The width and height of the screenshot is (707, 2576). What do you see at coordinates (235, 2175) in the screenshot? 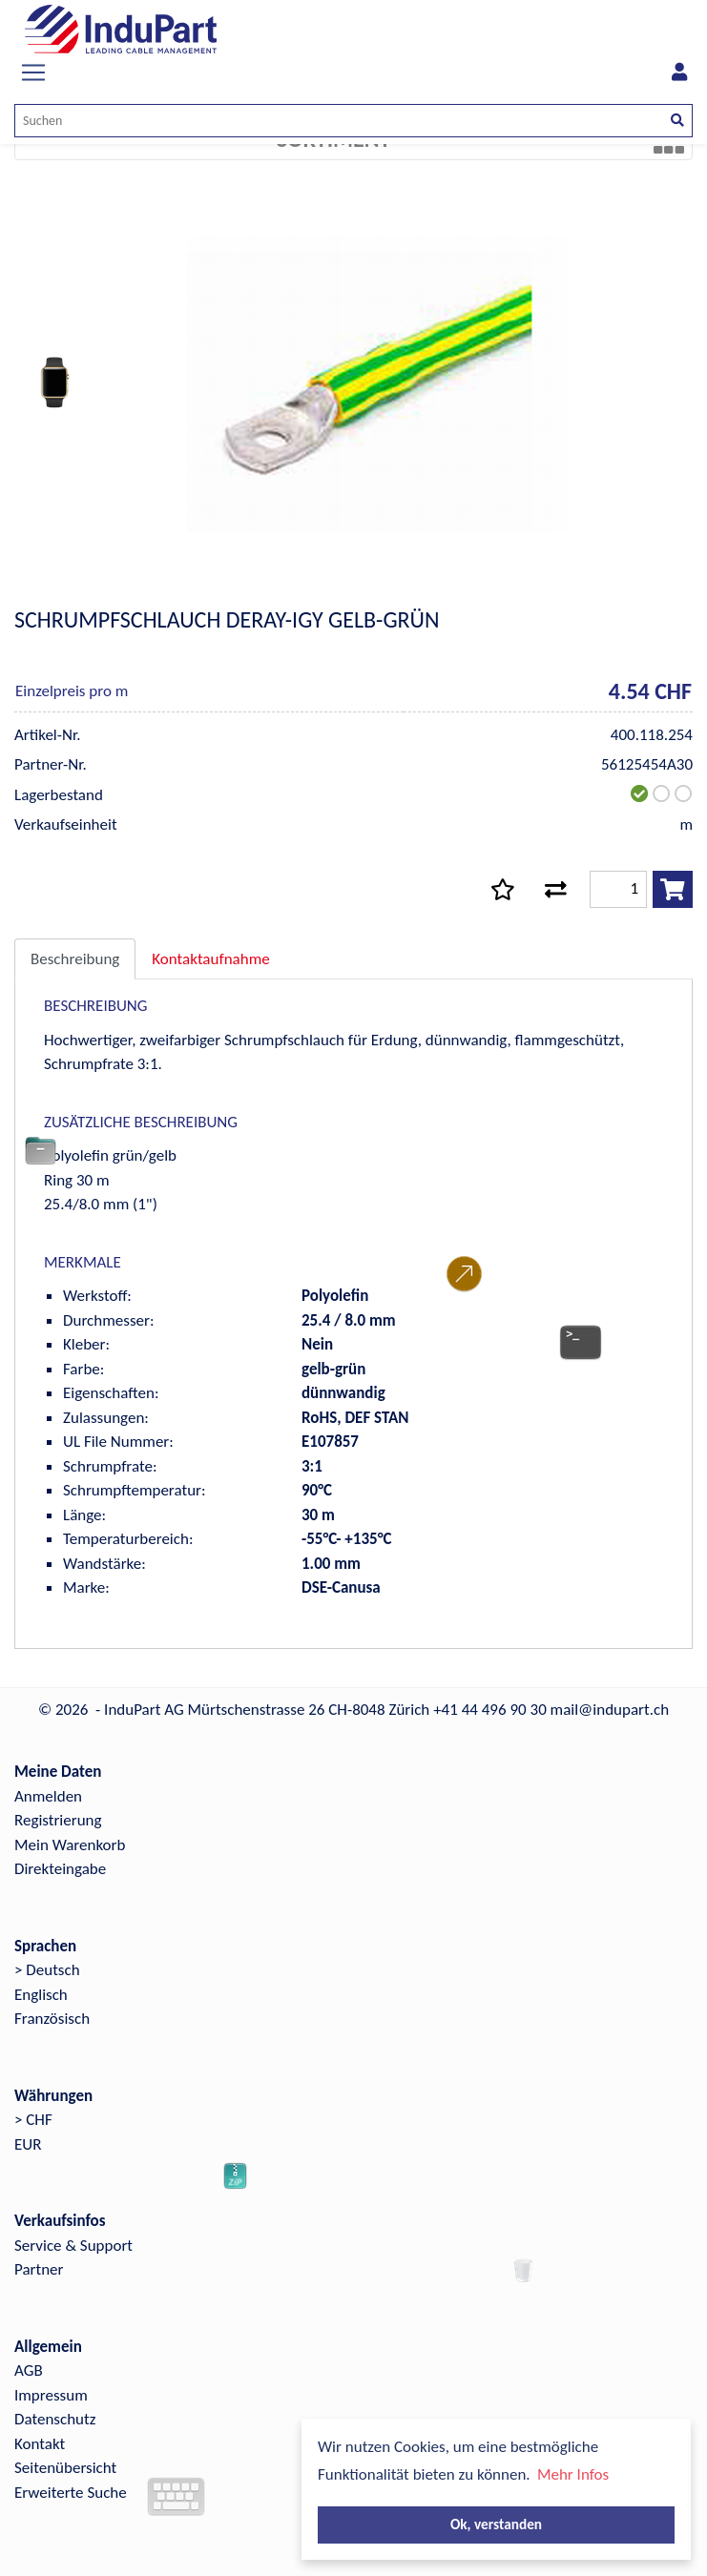
I see `open a compressed zip archive` at bounding box center [235, 2175].